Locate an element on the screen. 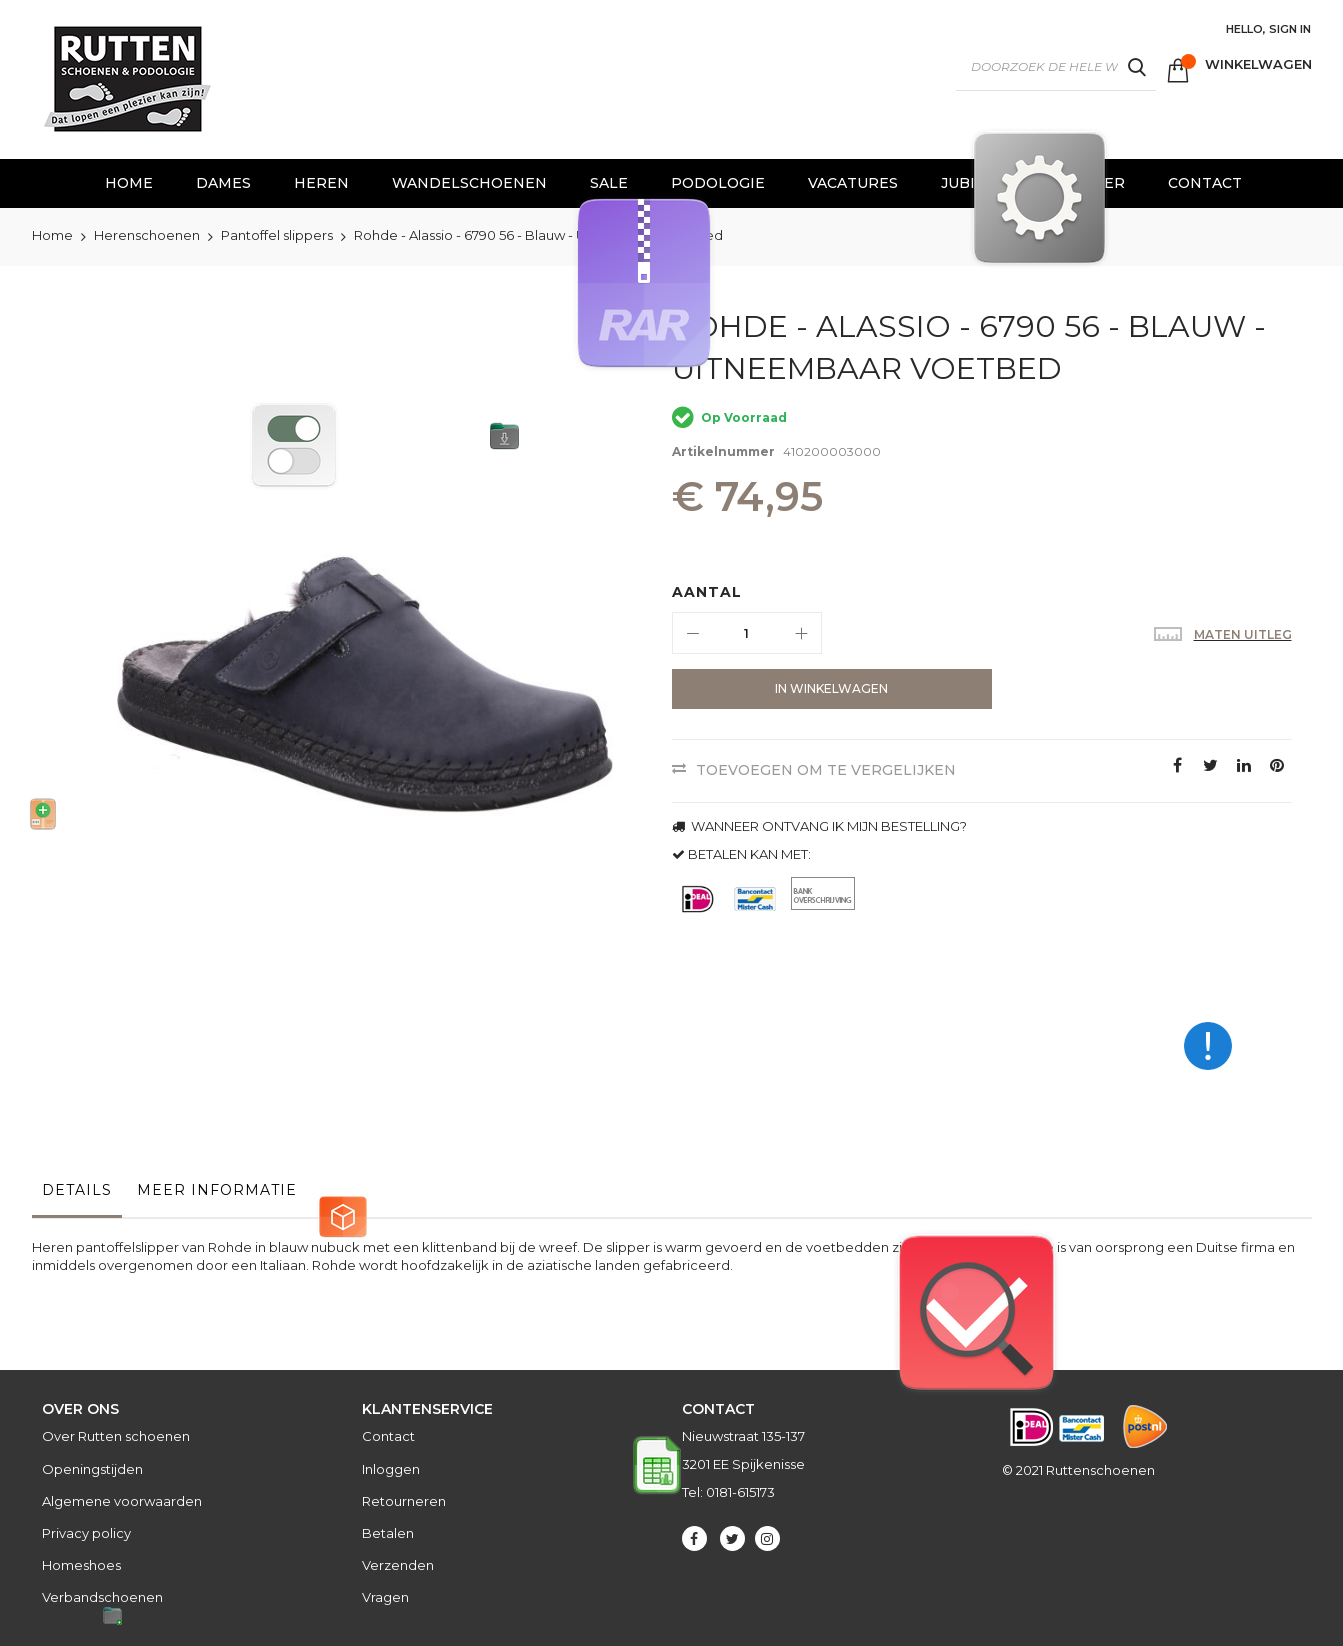 The height and width of the screenshot is (1646, 1343). create a new folder is located at coordinates (112, 1615).